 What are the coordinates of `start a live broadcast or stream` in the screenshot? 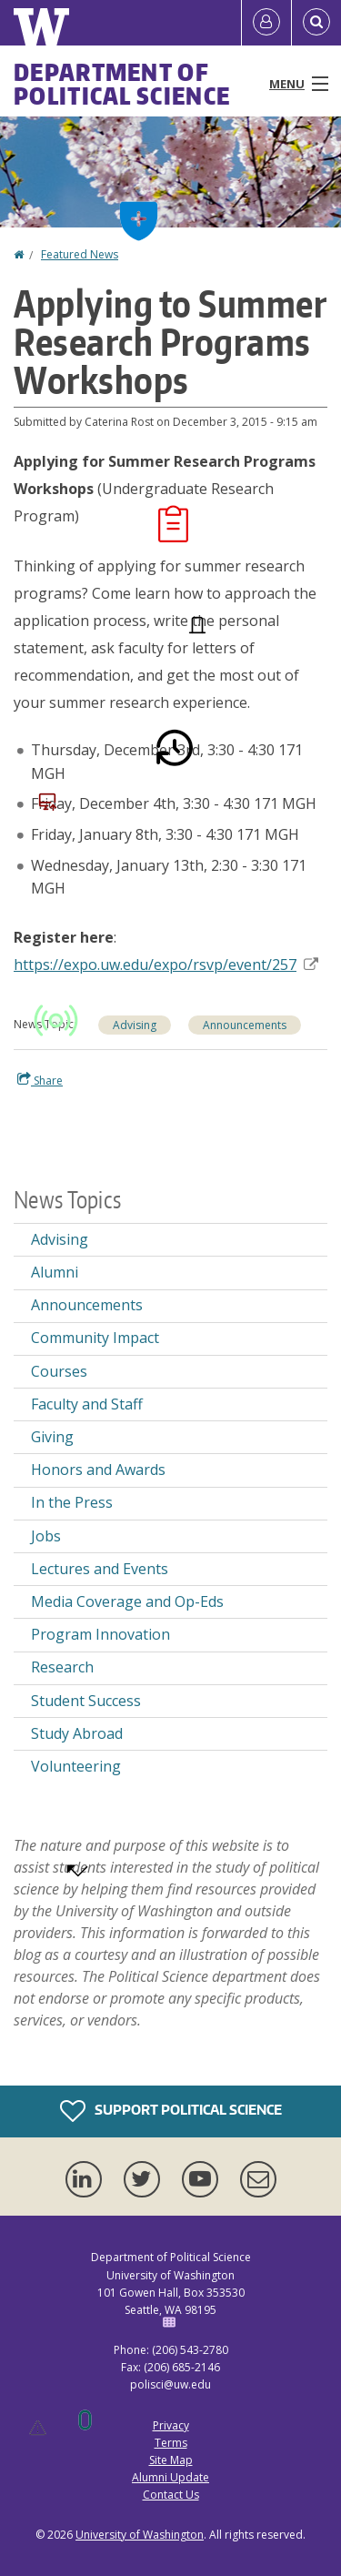 It's located at (55, 1020).